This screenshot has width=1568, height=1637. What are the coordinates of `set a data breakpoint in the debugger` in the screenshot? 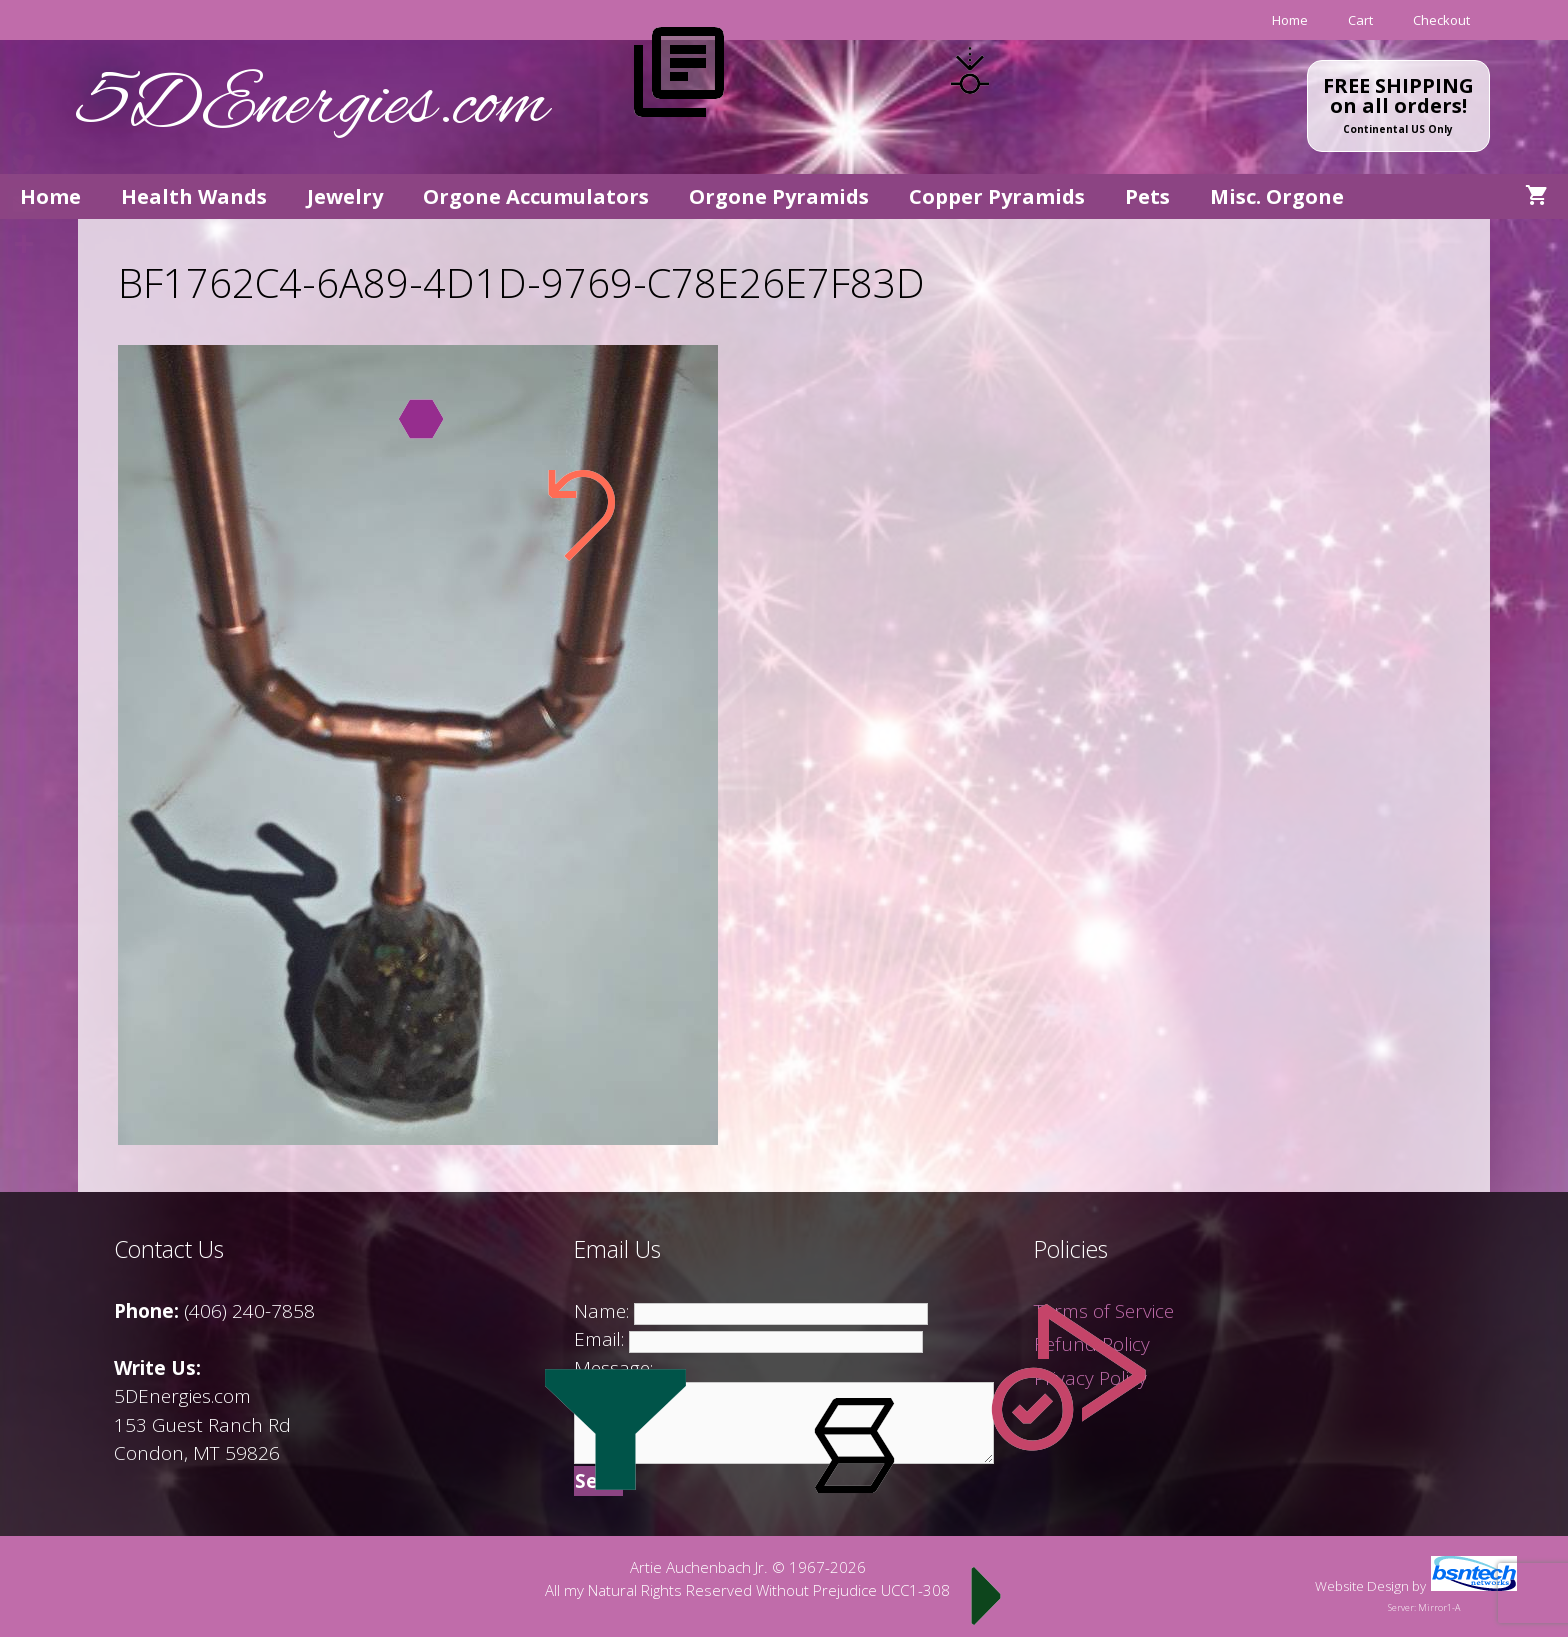 It's located at (423, 419).